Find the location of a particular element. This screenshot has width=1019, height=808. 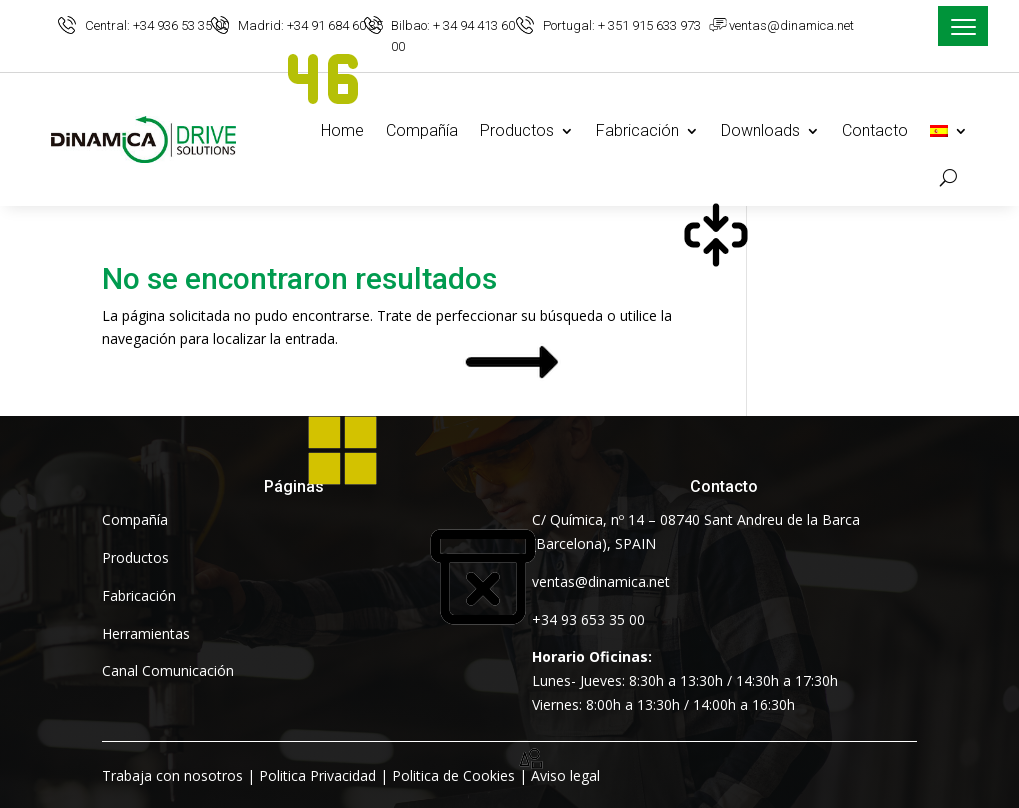

indicates no change or stable trend is located at coordinates (510, 362).